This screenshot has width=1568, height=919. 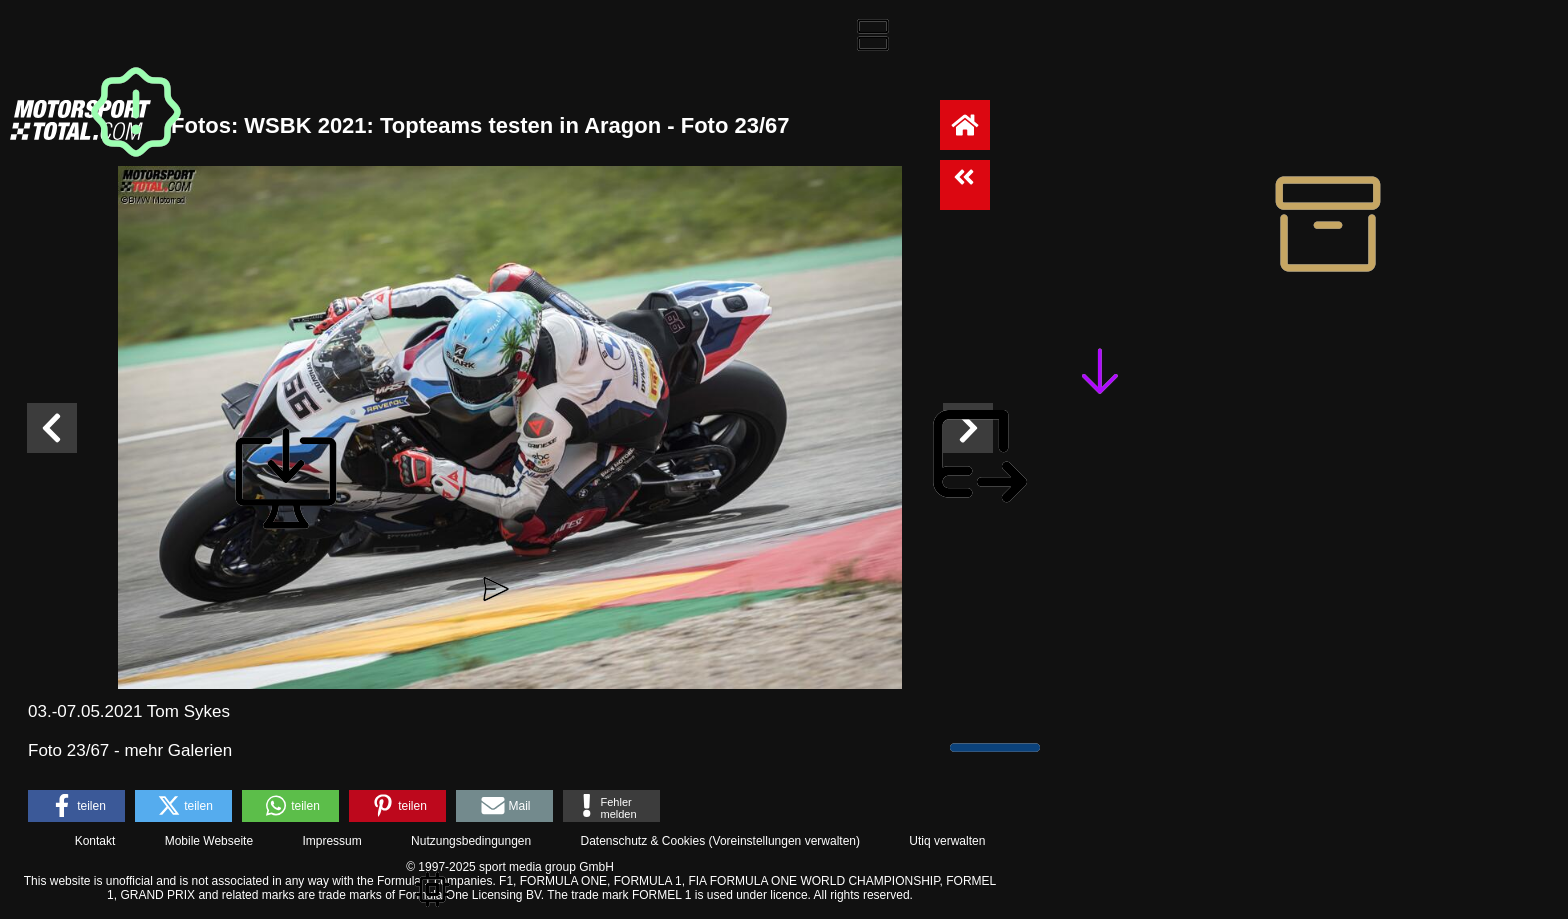 What do you see at coordinates (977, 460) in the screenshot?
I see `pull changes from a remote repository` at bounding box center [977, 460].